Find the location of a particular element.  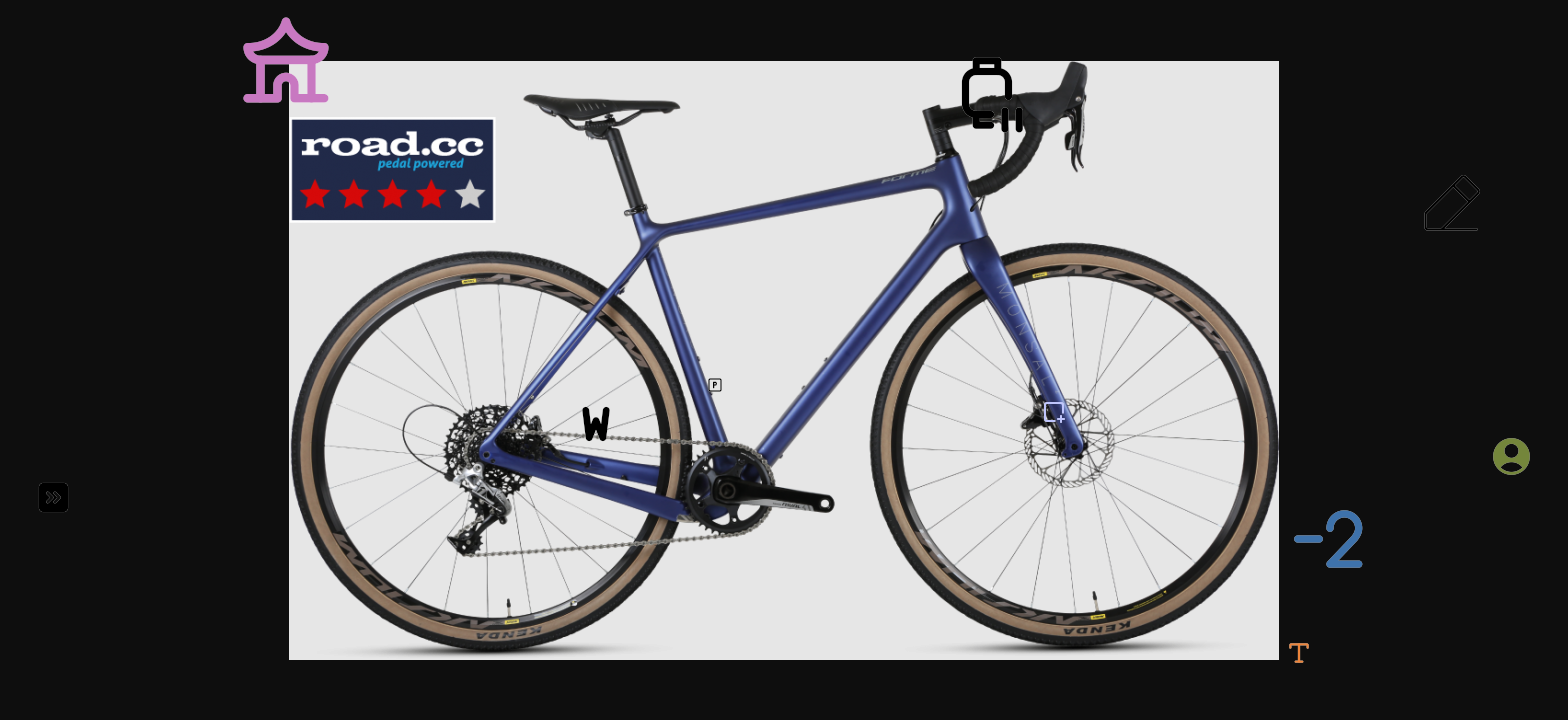

view your profile is located at coordinates (1511, 456).